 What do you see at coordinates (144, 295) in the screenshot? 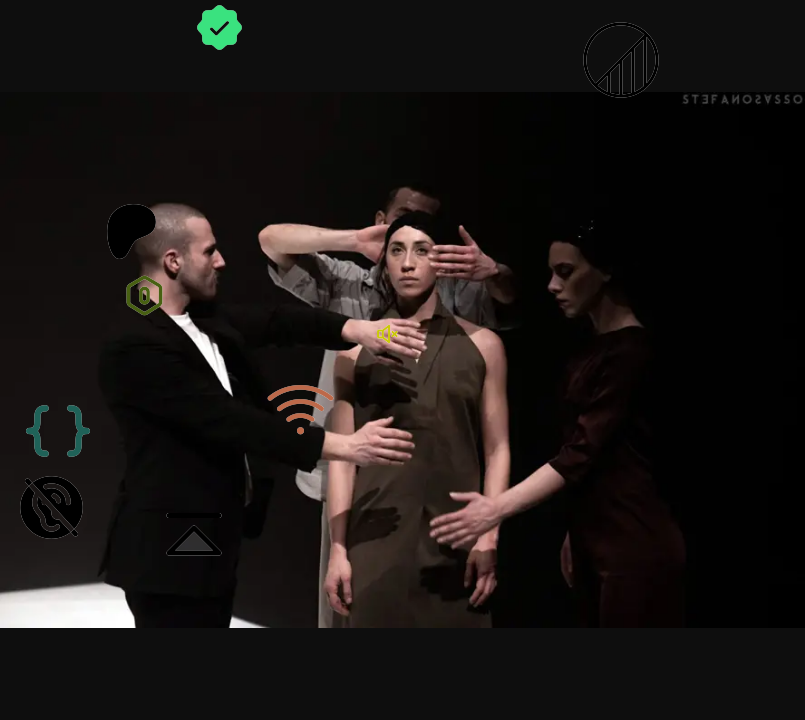
I see `indicates zero items or empty count` at bounding box center [144, 295].